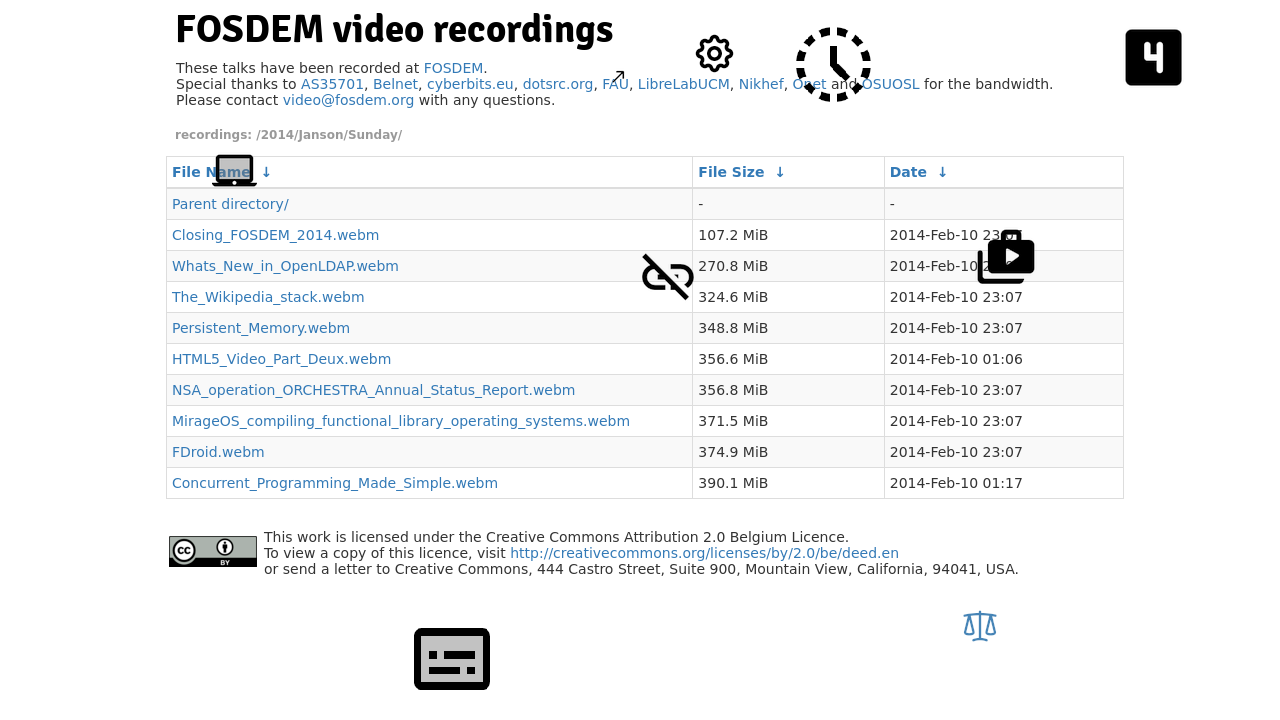 This screenshot has width=1280, height=720. What do you see at coordinates (234, 171) in the screenshot?
I see `switch to desktop or laptop view` at bounding box center [234, 171].